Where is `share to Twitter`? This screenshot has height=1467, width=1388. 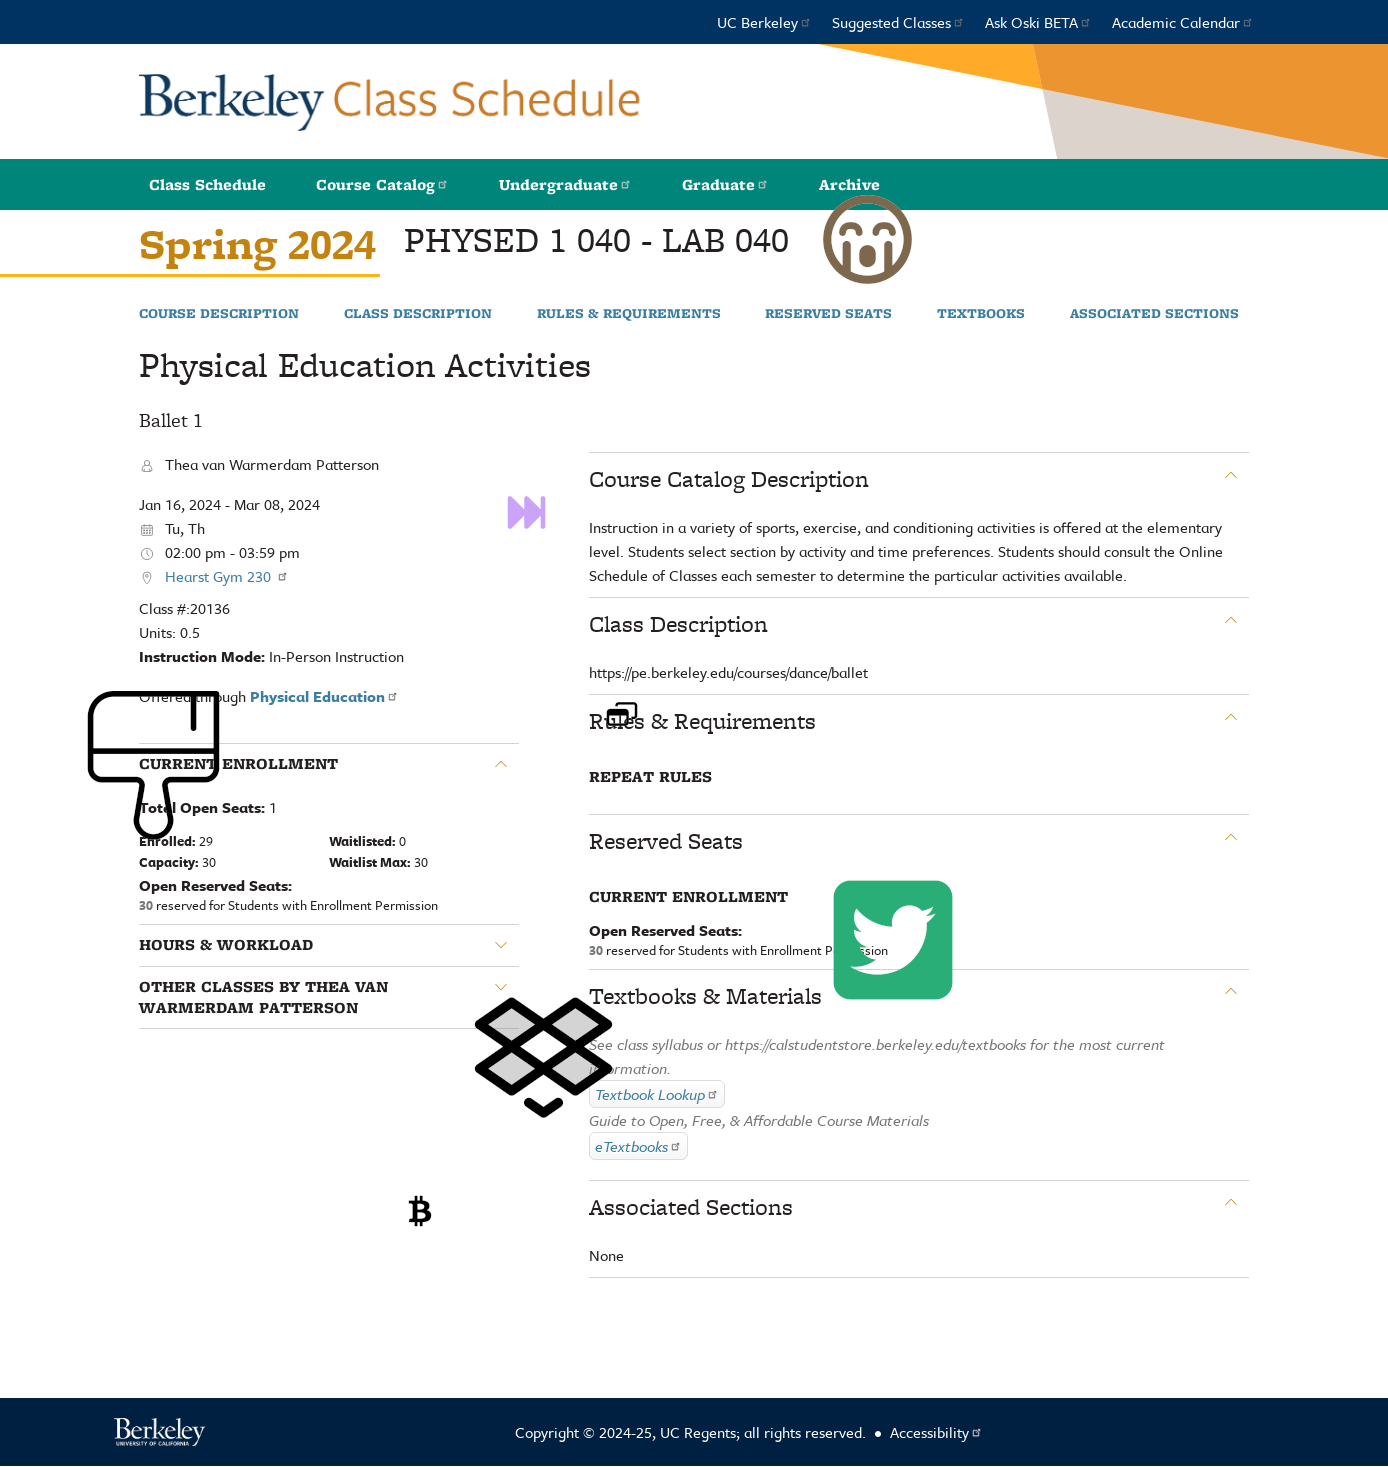 share to Twitter is located at coordinates (893, 940).